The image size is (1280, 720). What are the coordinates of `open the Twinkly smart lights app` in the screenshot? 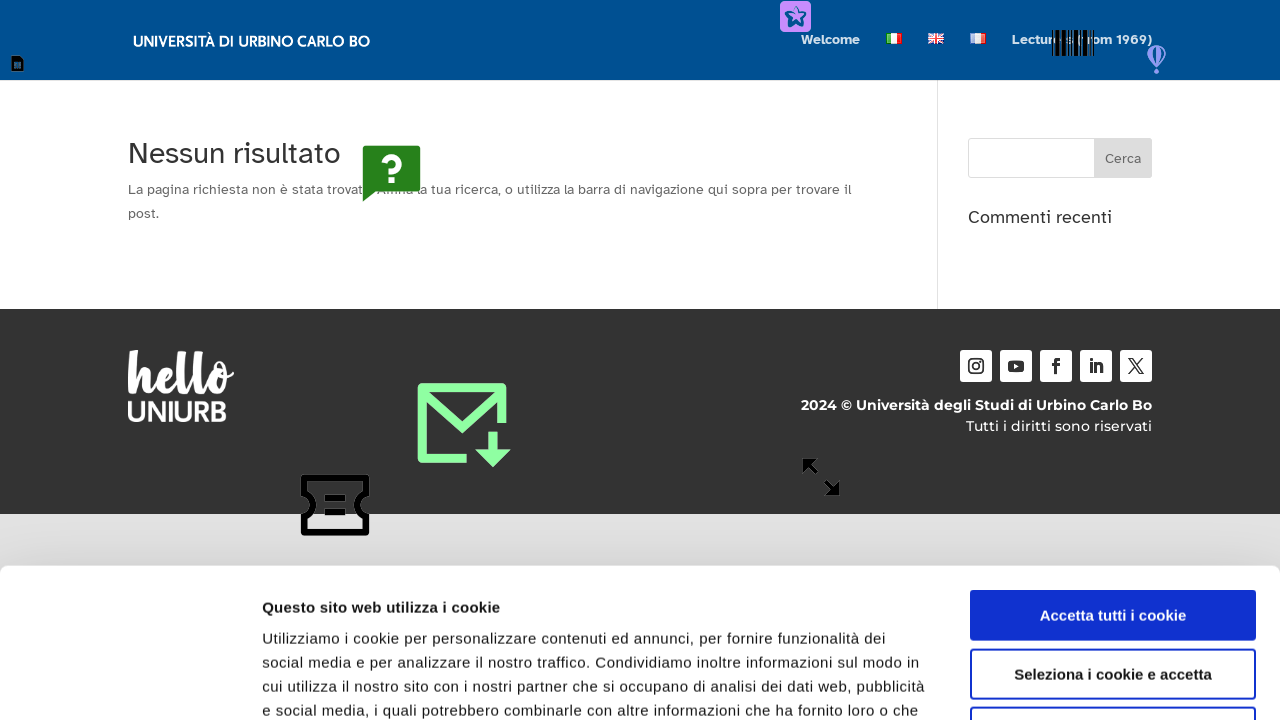 It's located at (795, 16).